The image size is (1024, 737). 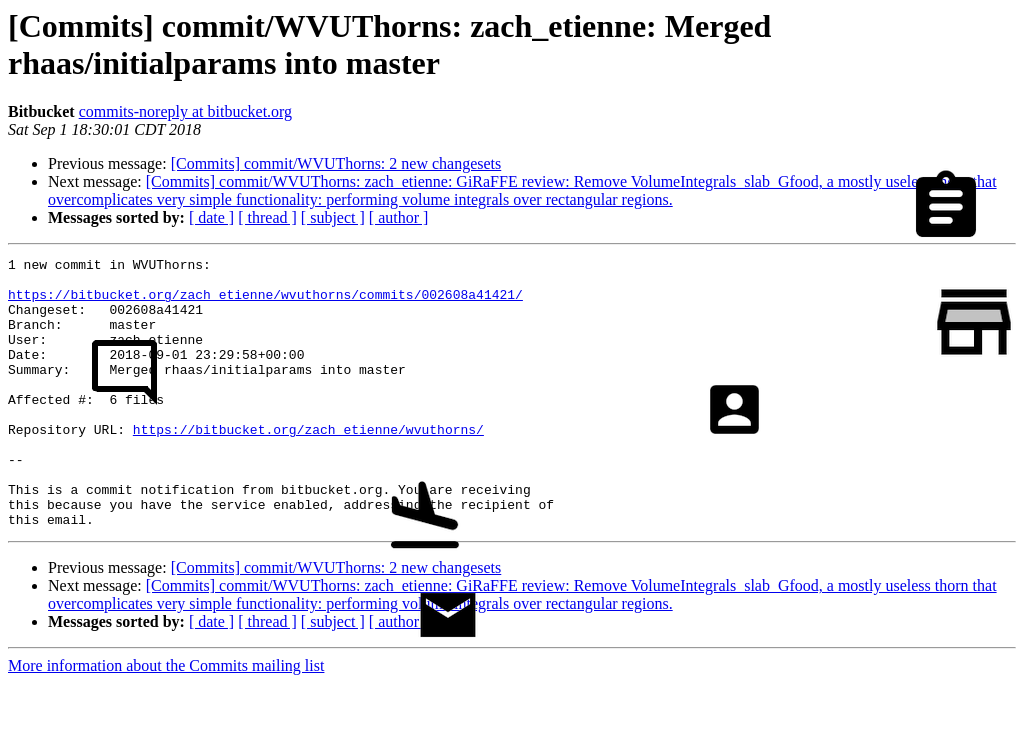 What do you see at coordinates (946, 207) in the screenshot?
I see `view assignments or tasks` at bounding box center [946, 207].